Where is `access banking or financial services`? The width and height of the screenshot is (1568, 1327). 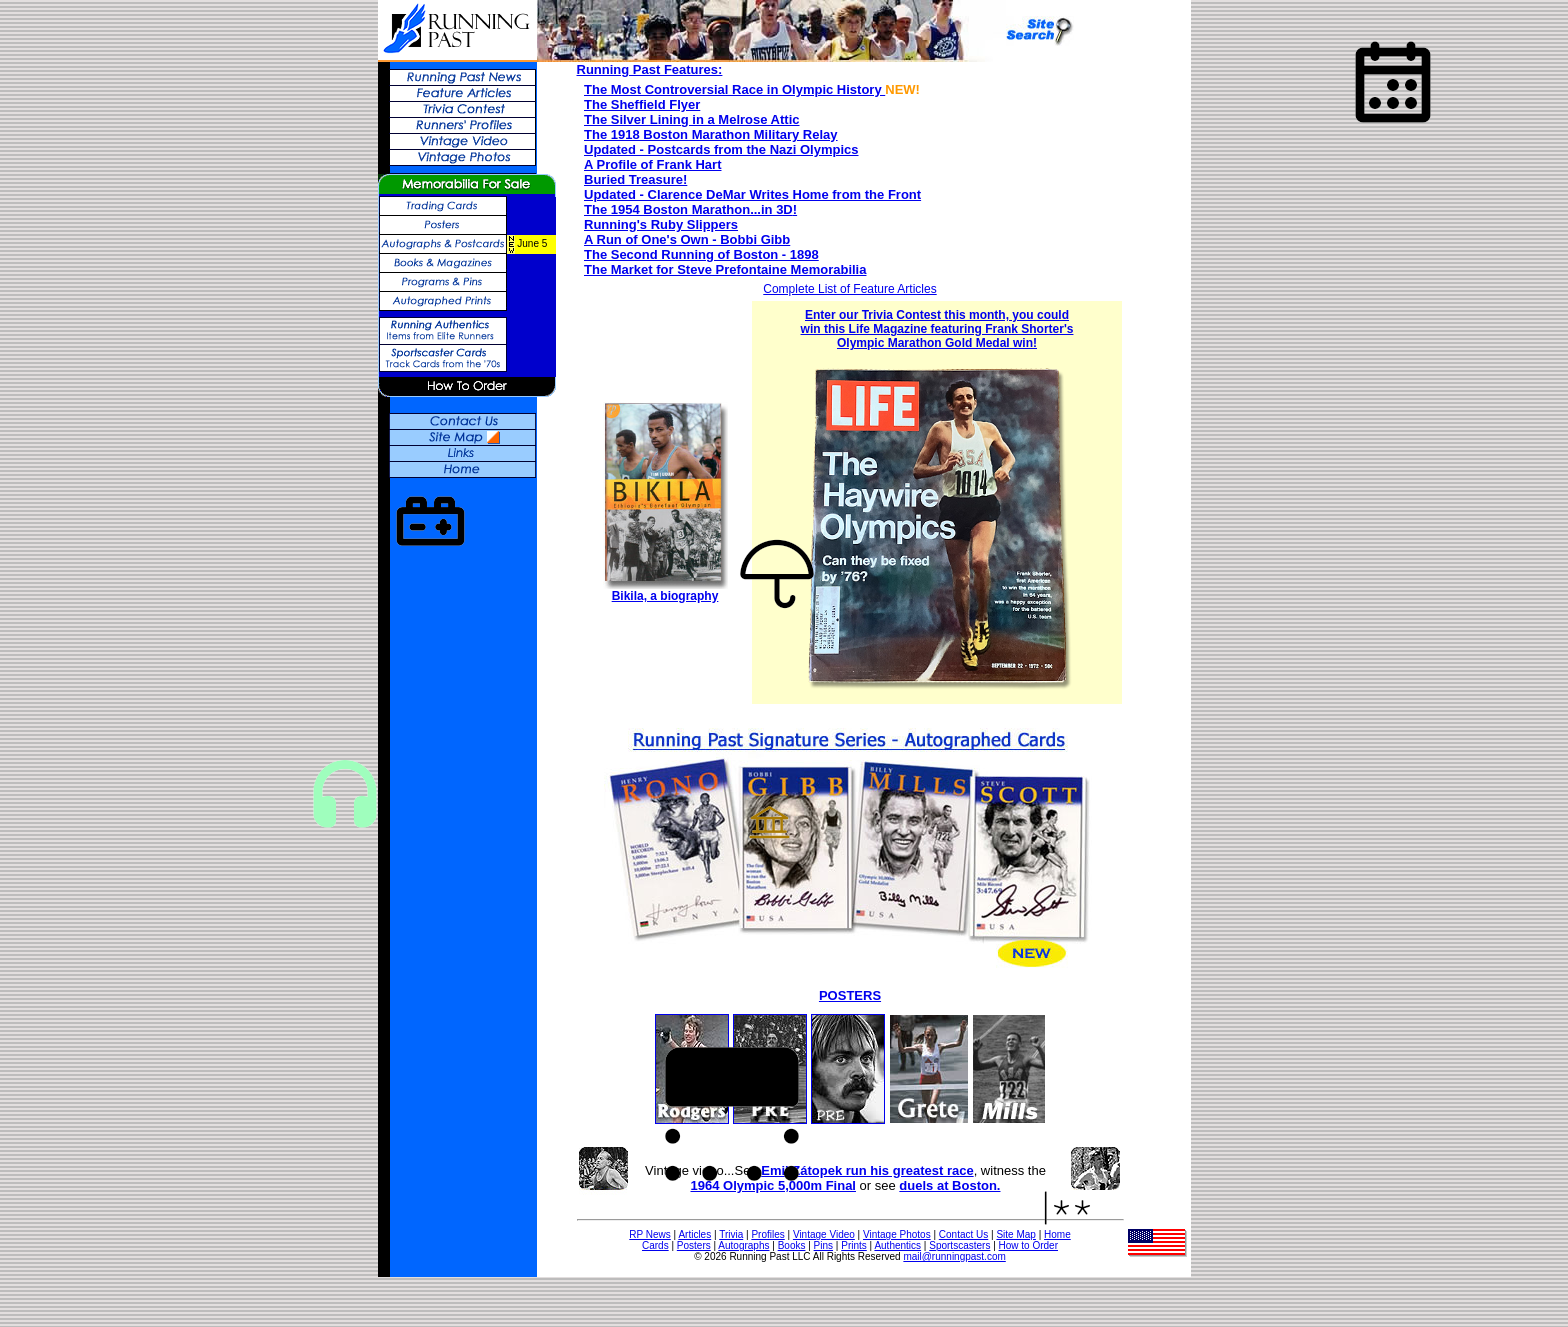
access banking or financial services is located at coordinates (769, 823).